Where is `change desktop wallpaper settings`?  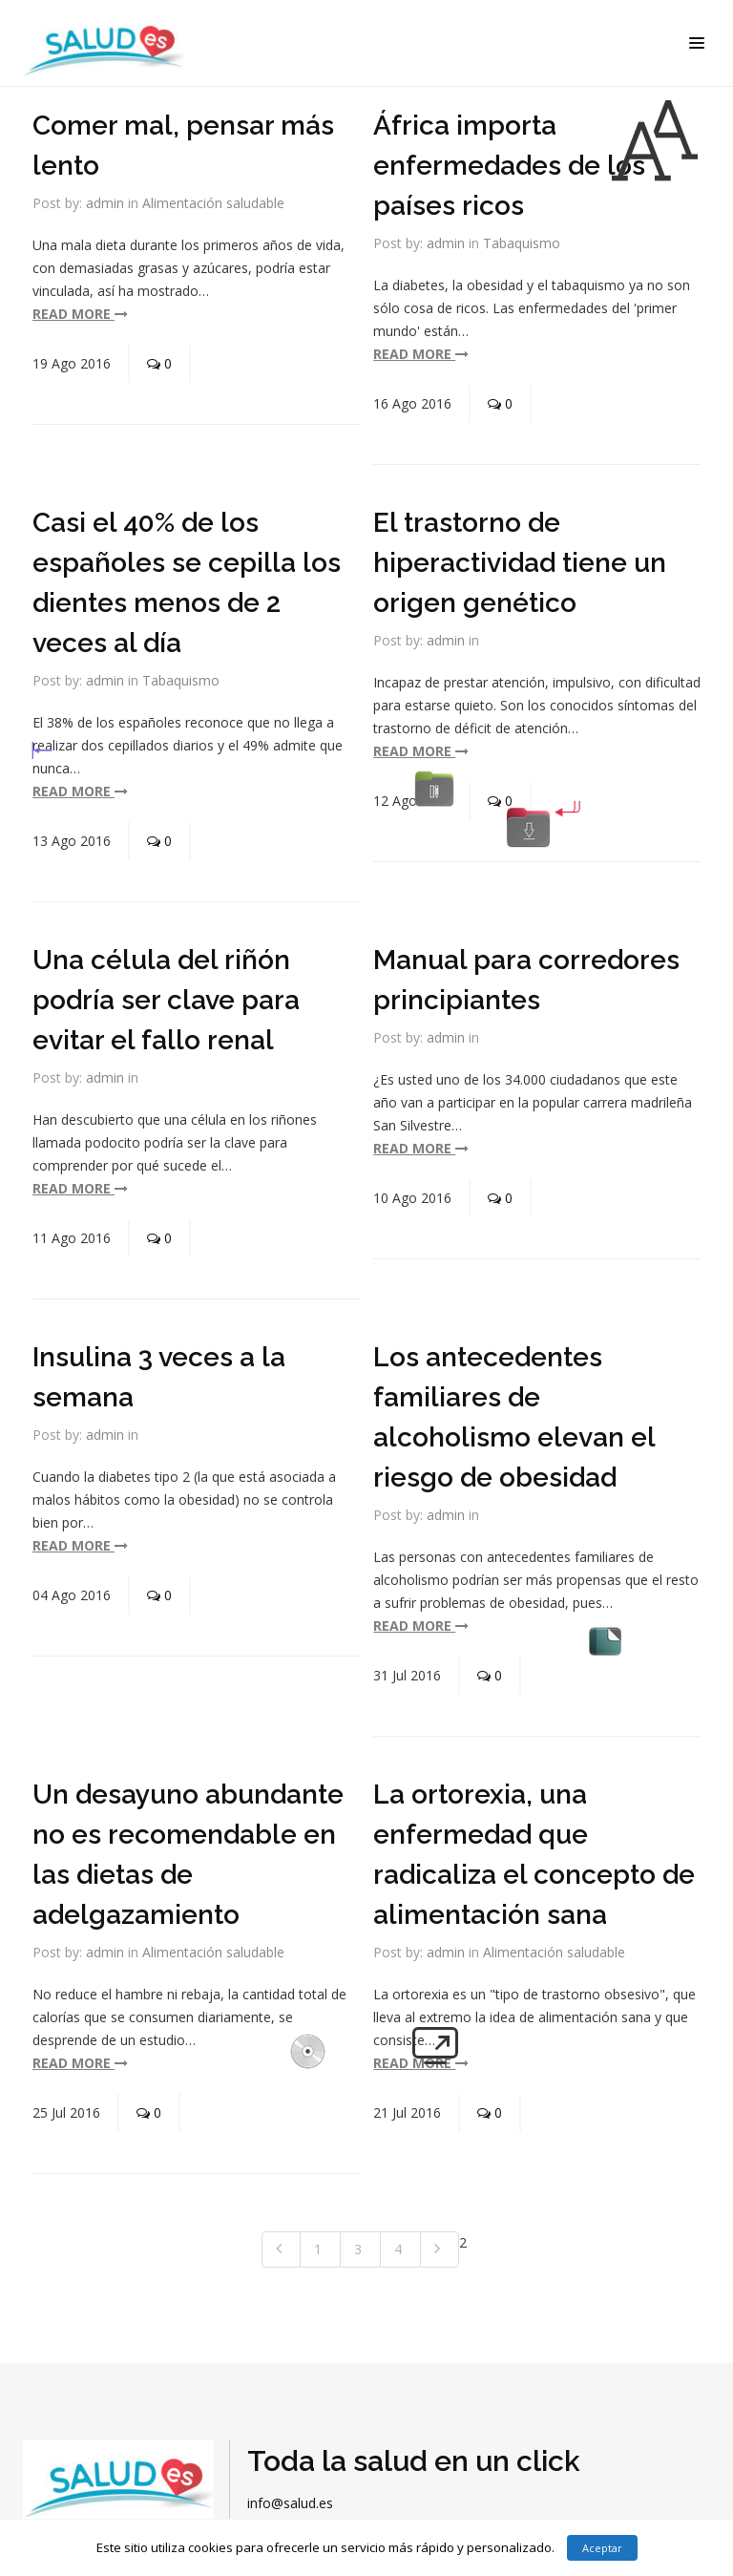
change desktop wallpaper settings is located at coordinates (605, 1640).